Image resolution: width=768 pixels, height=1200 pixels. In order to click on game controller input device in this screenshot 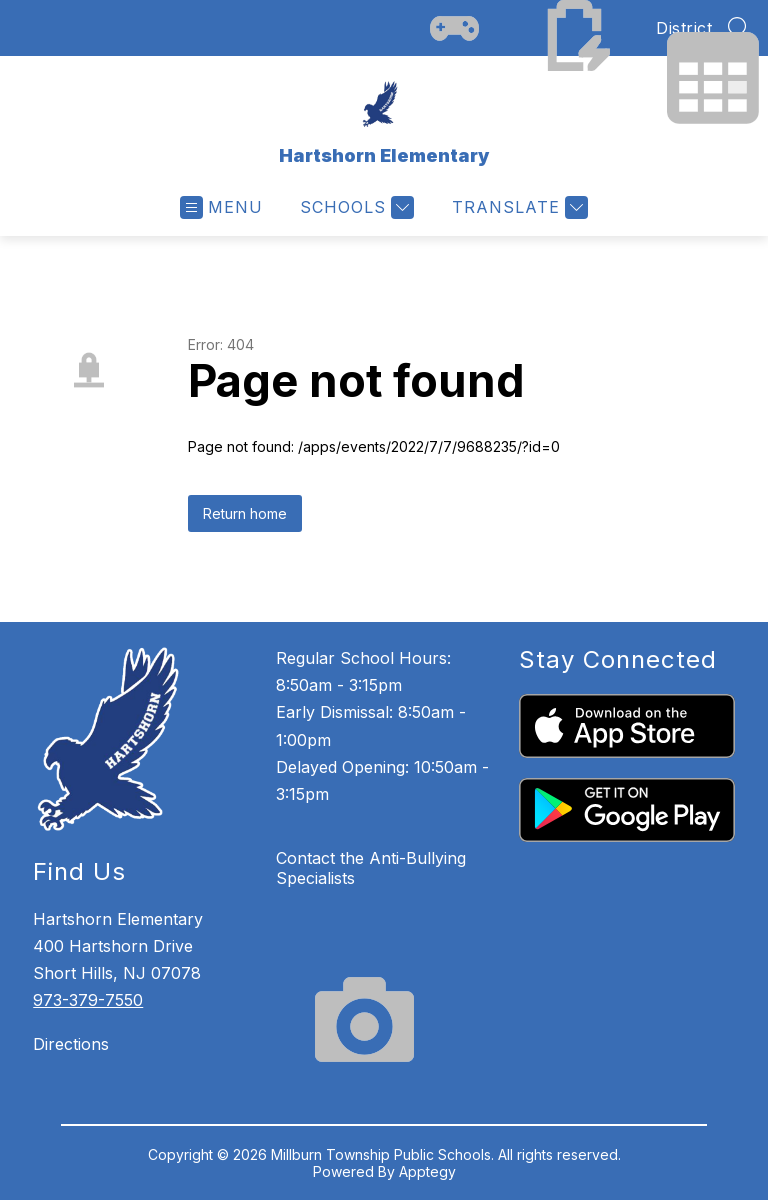, I will do `click(454, 28)`.